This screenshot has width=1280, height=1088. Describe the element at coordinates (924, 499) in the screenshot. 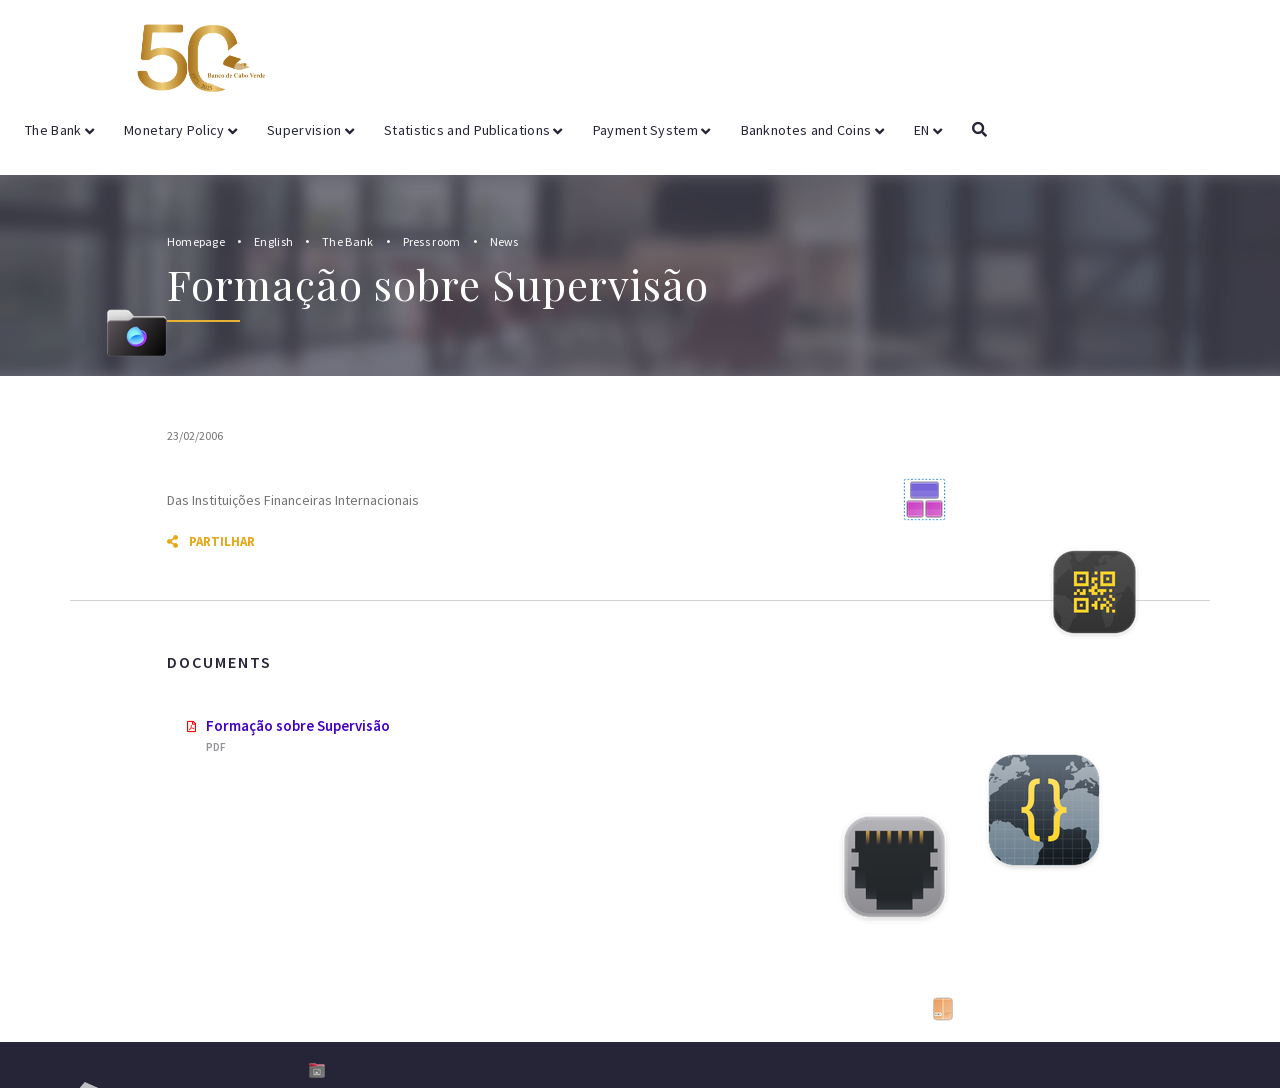

I see `select all items in the current view` at that location.